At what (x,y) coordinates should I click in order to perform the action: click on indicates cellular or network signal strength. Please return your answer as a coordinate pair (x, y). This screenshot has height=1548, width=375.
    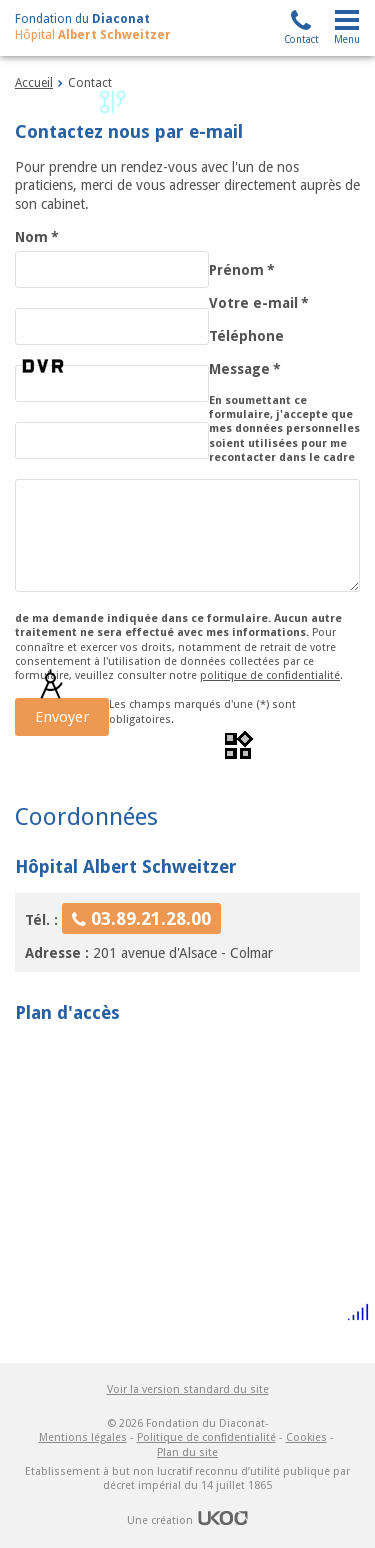
    Looking at the image, I should click on (358, 1312).